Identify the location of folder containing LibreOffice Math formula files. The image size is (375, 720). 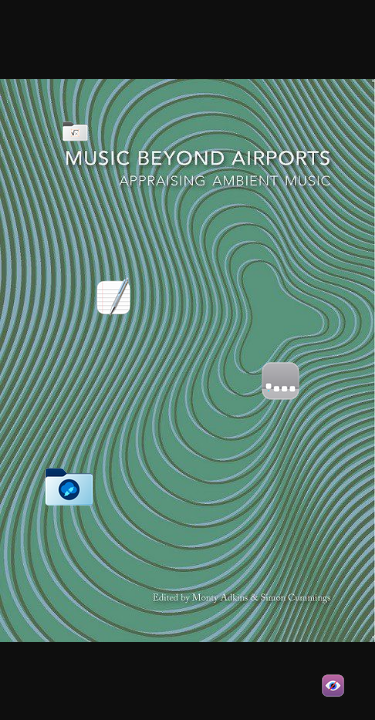
(75, 132).